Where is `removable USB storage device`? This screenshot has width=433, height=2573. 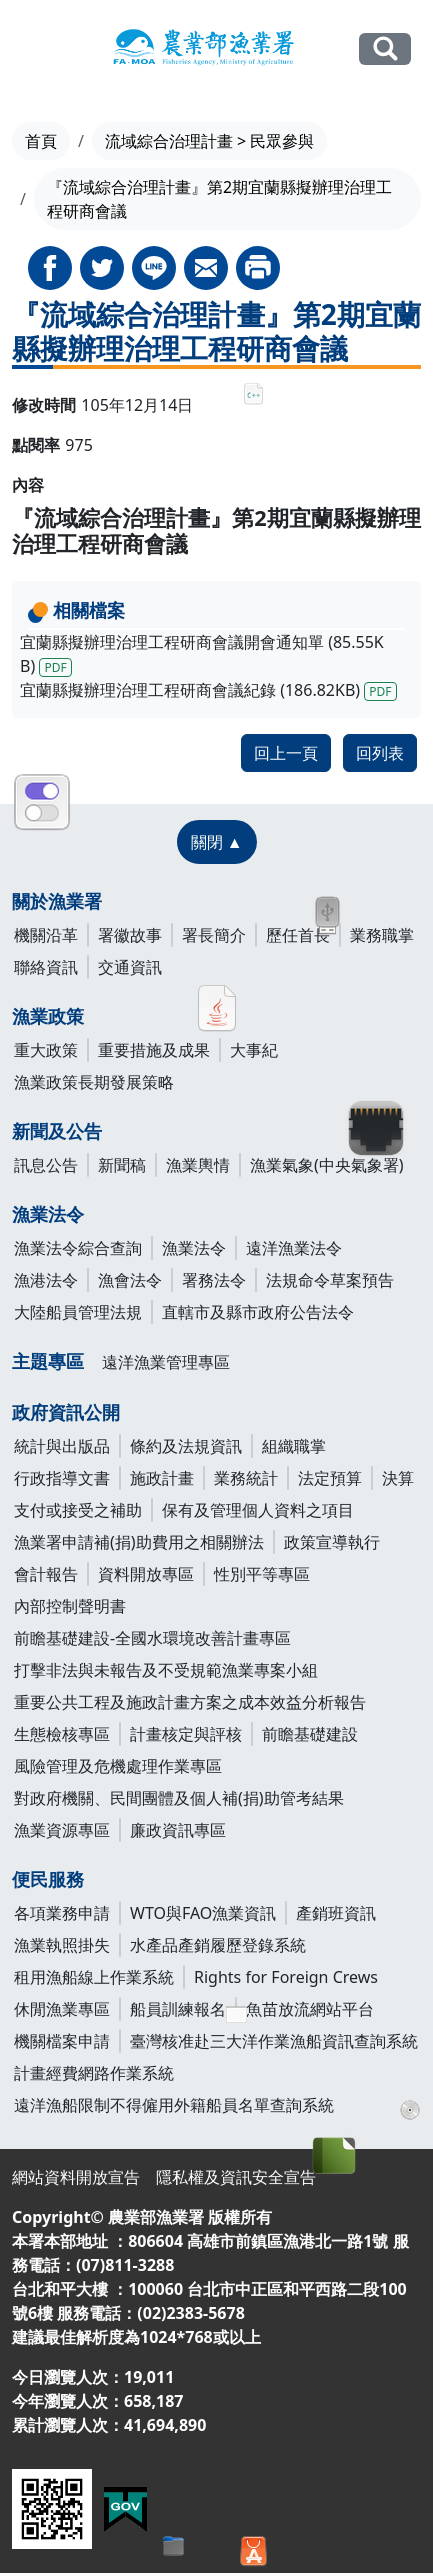
removable USB storage device is located at coordinates (327, 915).